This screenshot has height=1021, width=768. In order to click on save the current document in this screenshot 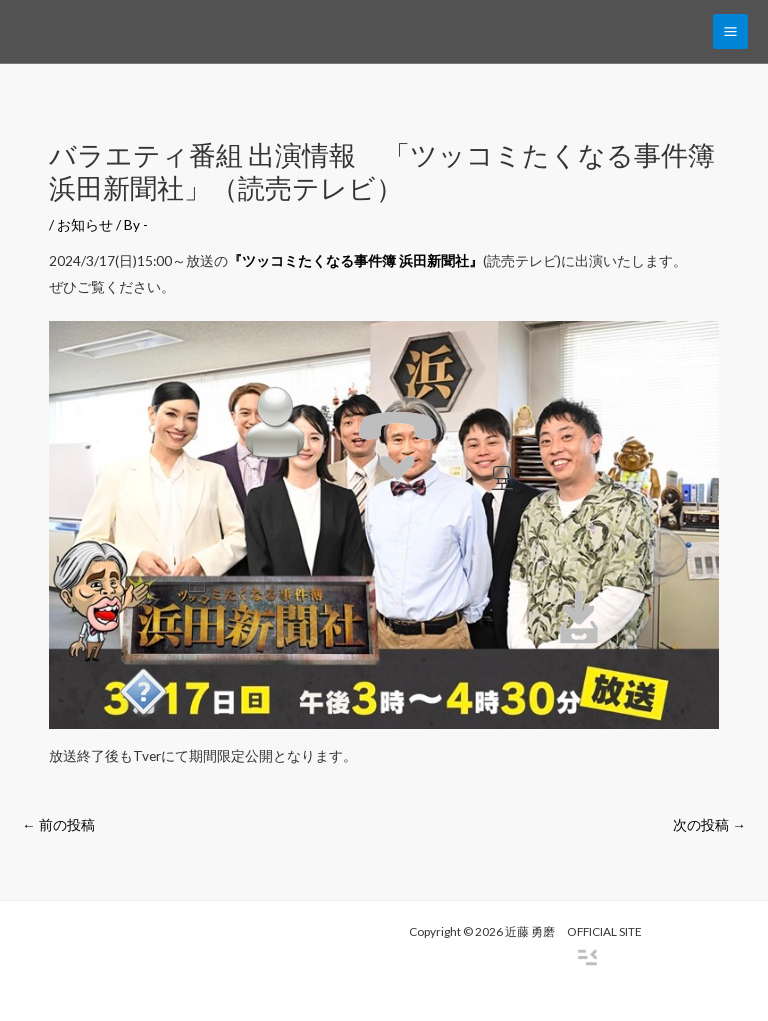, I will do `click(579, 617)`.